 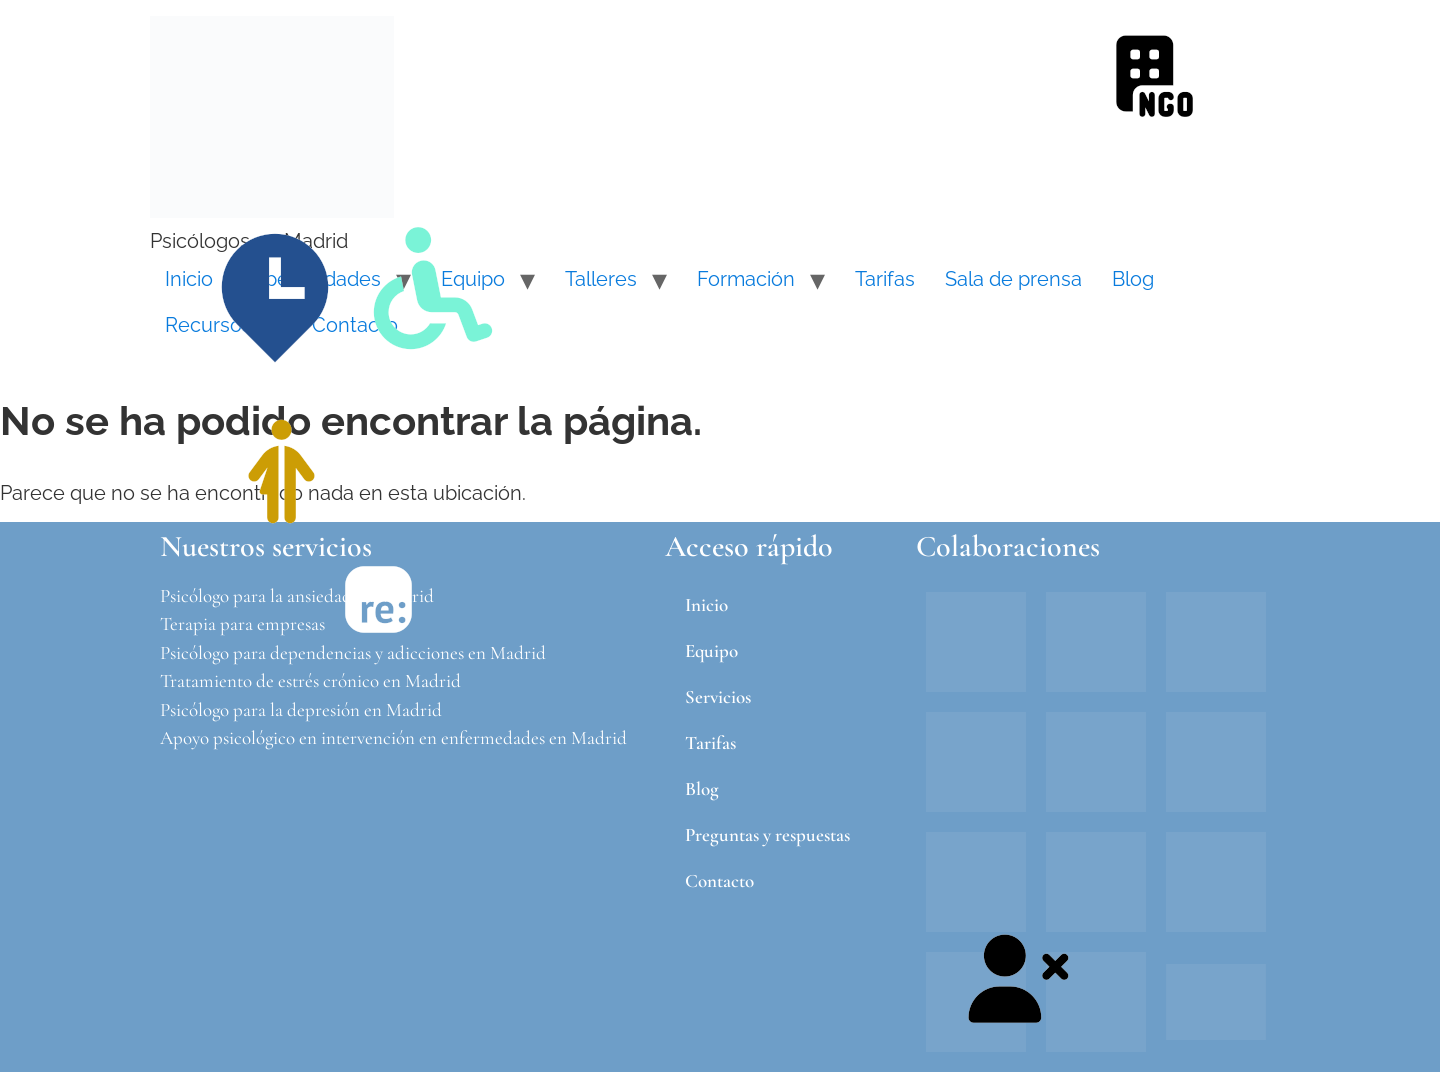 I want to click on view location history or past visits, so click(x=275, y=293).